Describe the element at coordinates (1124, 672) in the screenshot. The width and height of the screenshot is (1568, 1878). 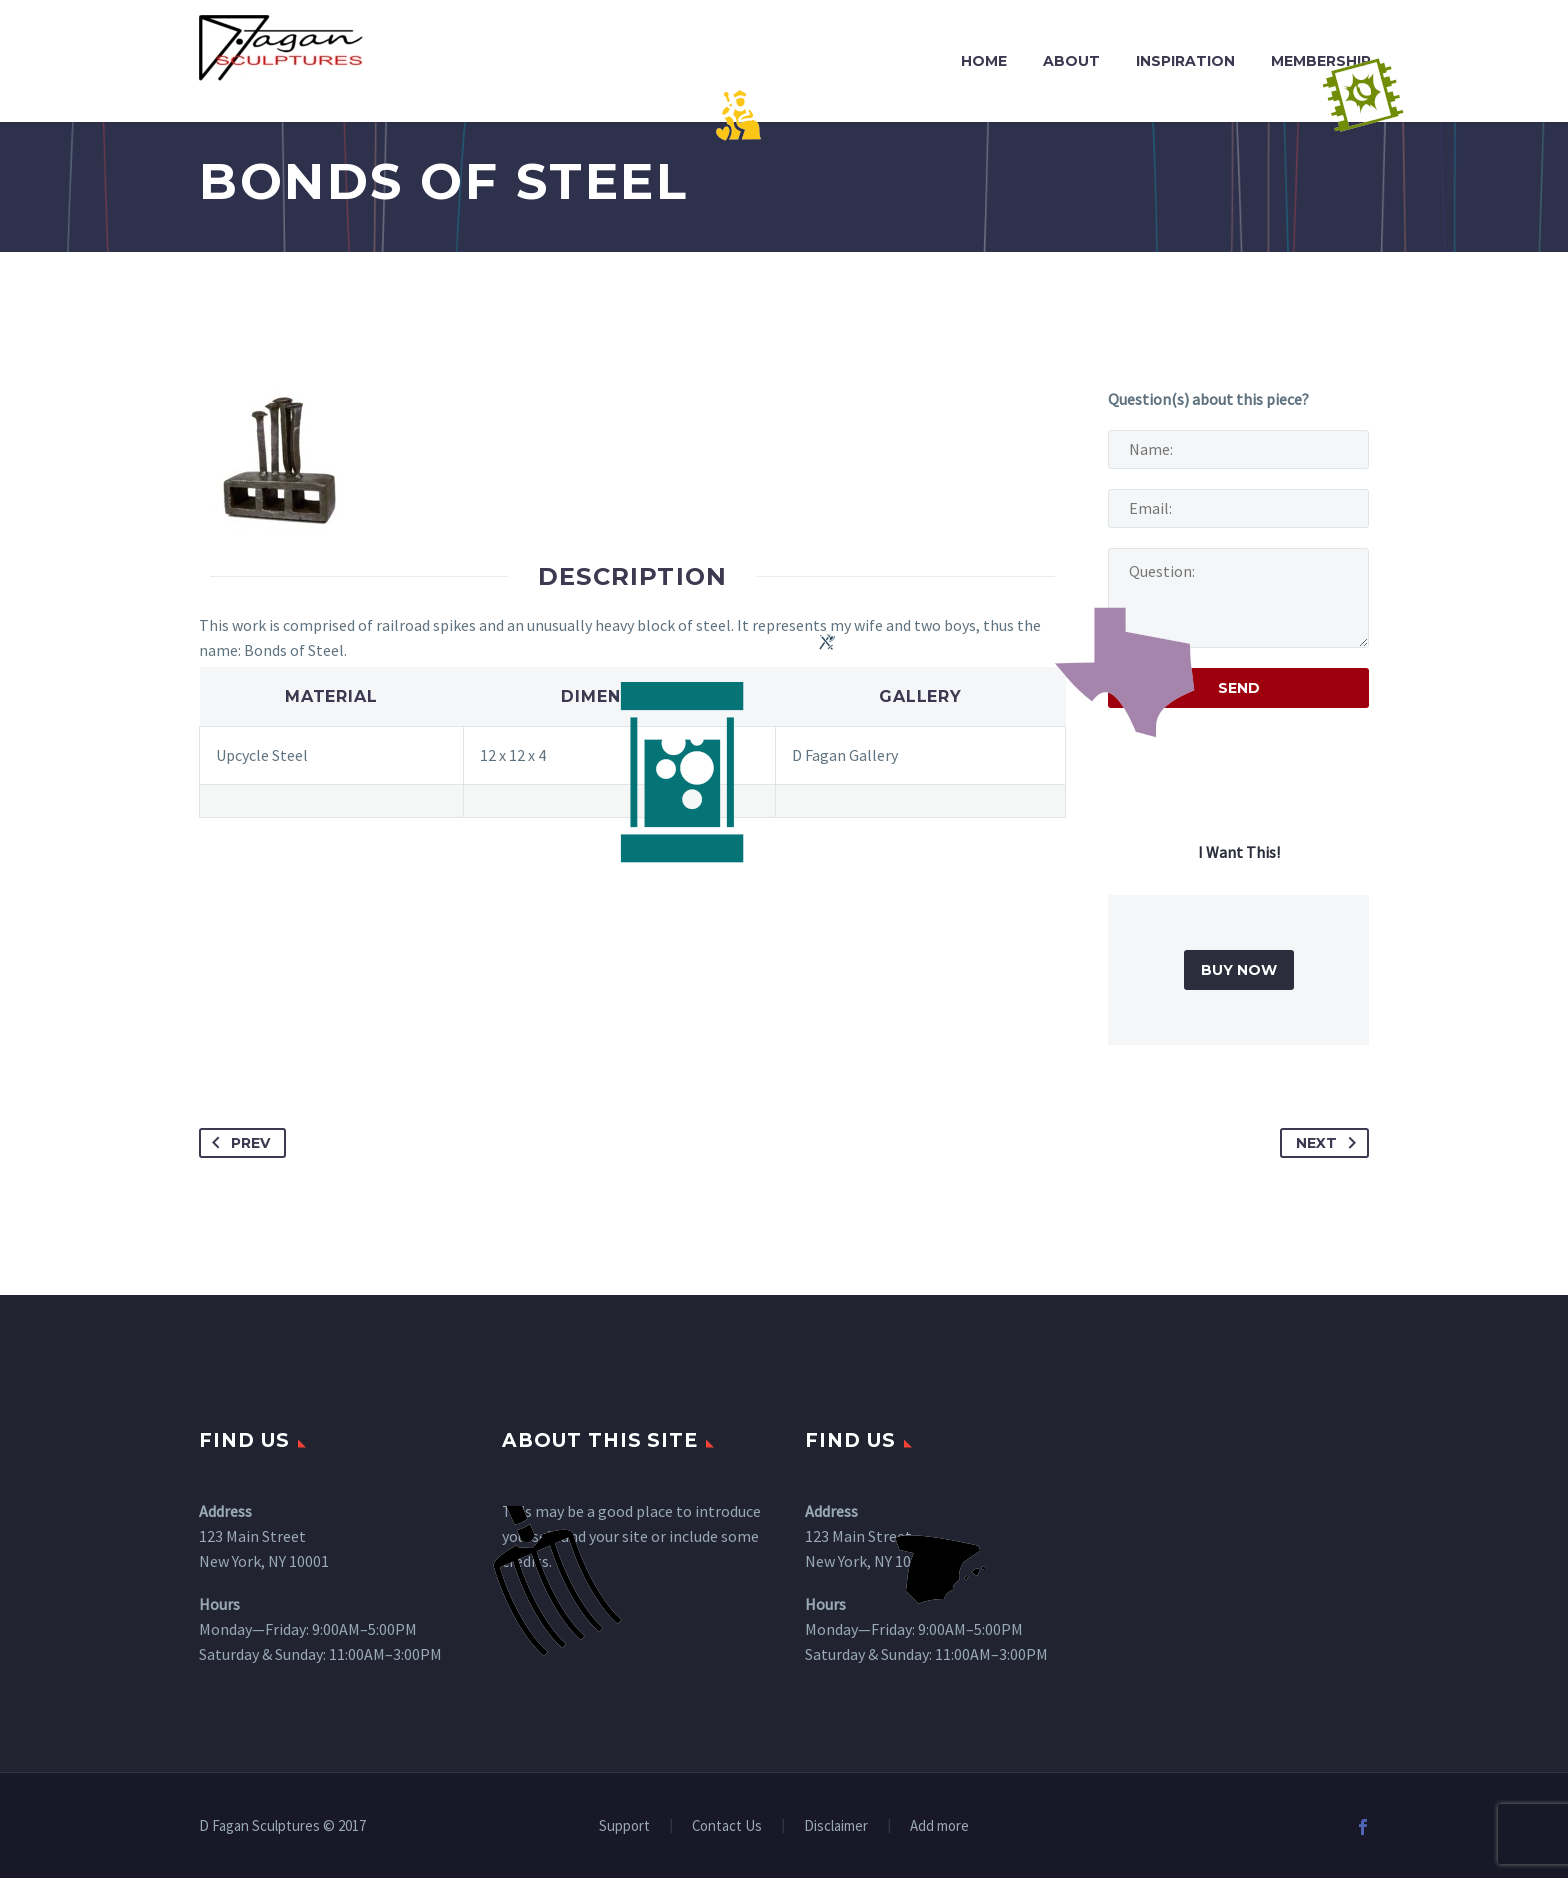
I see `select texas as your region or state` at that location.